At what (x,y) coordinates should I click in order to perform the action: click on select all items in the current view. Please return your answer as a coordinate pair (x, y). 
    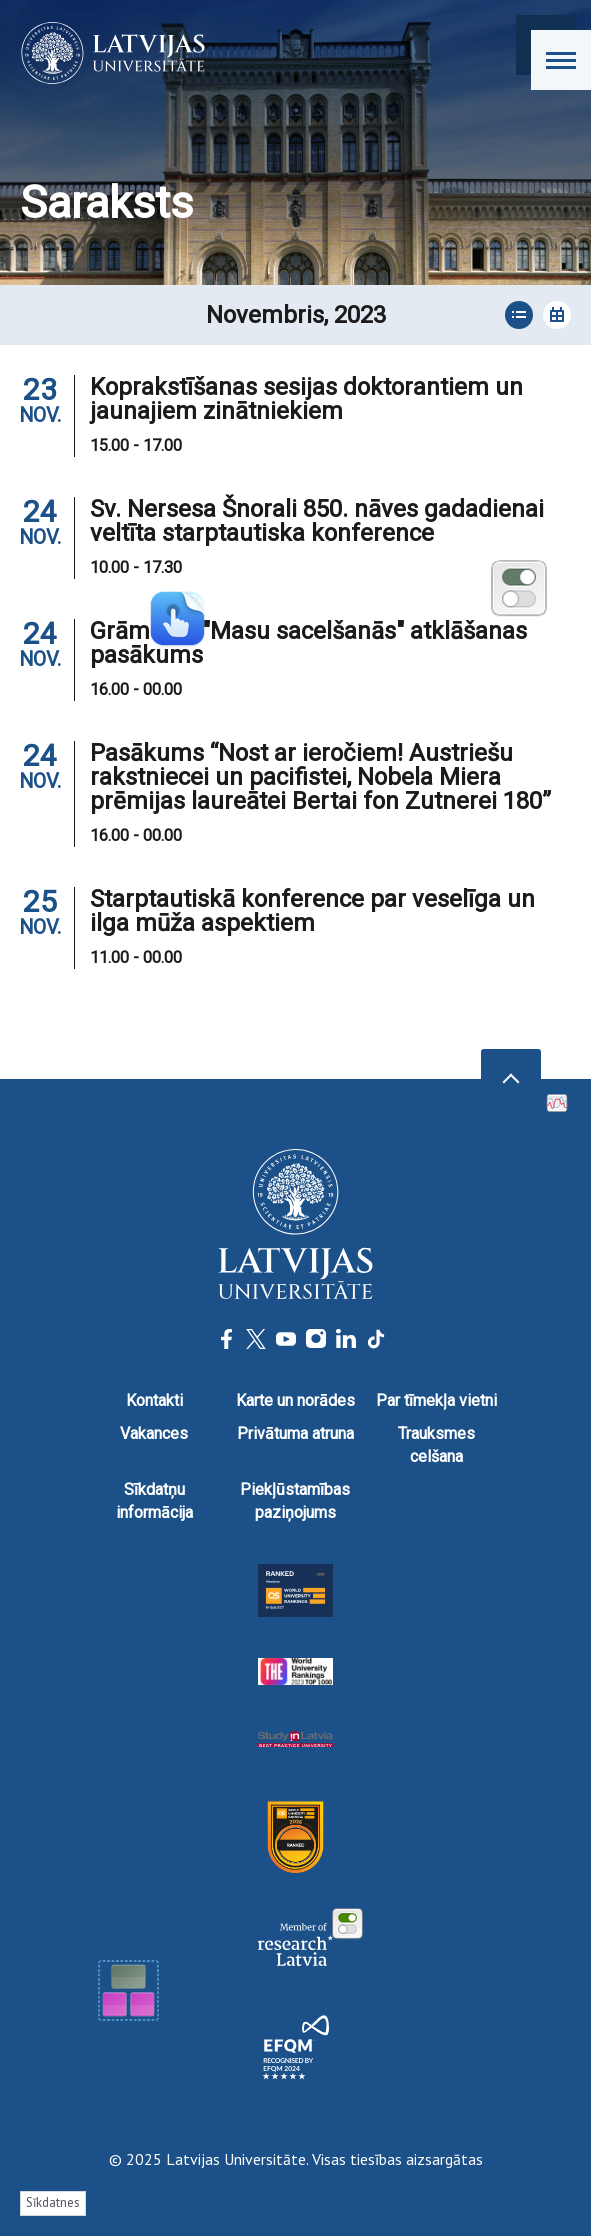
    Looking at the image, I should click on (128, 1990).